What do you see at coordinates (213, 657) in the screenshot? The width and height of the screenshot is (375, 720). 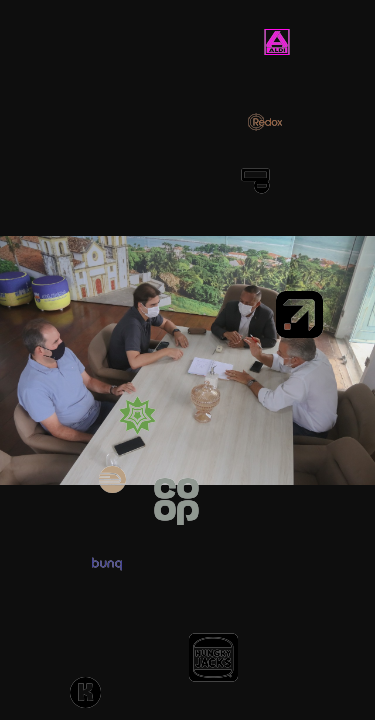 I see `open the Hungry Jack's app` at bounding box center [213, 657].